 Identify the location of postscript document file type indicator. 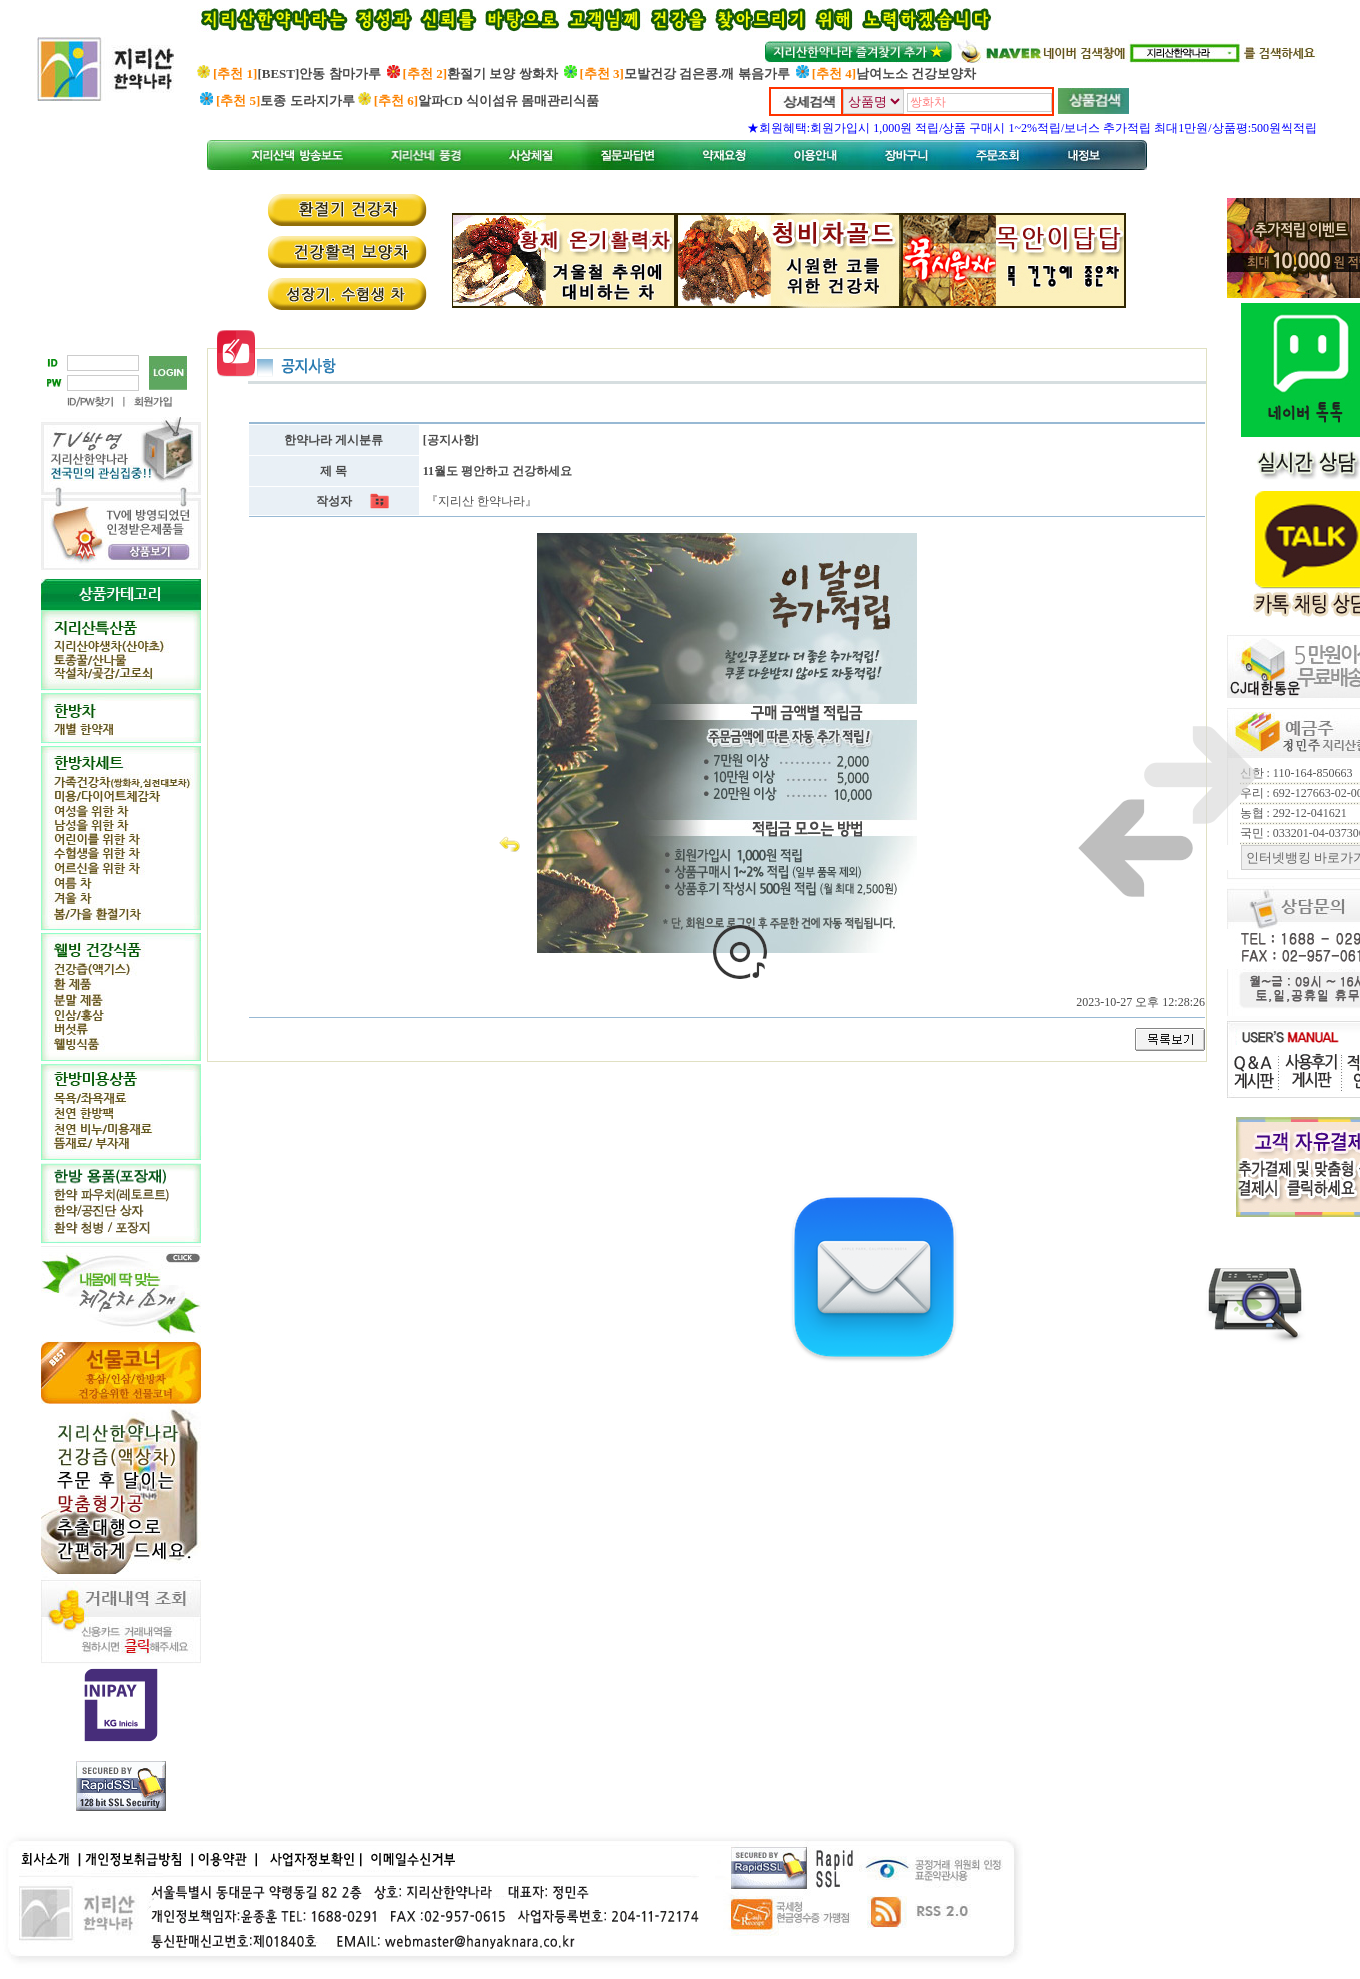
(236, 353).